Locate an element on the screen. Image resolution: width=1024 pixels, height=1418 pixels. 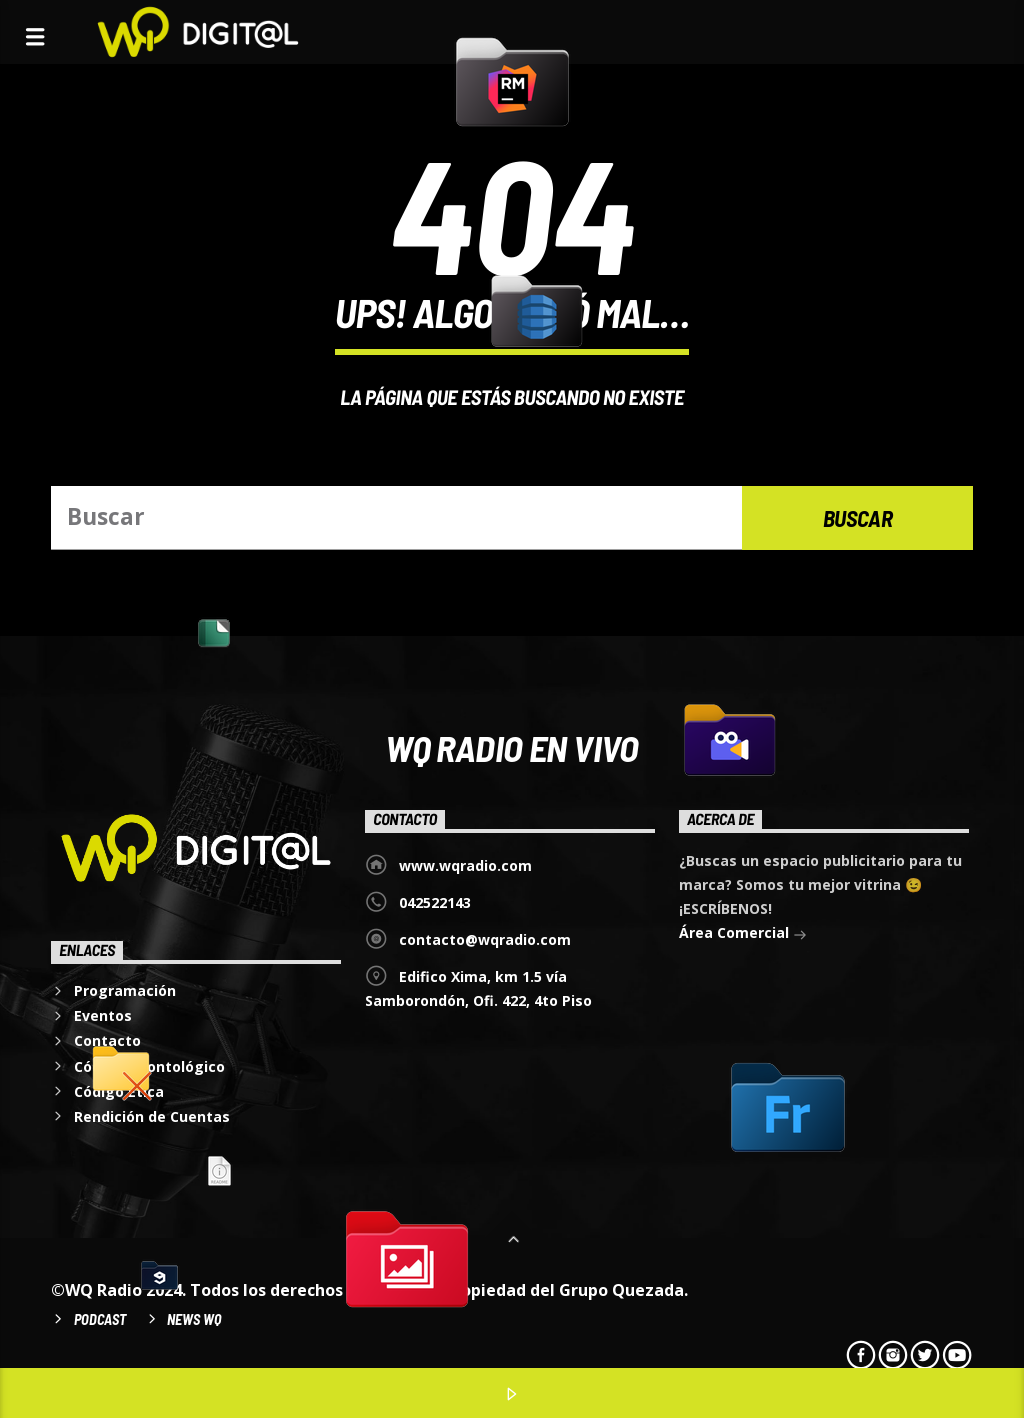
open readme documentation file is located at coordinates (219, 1171).